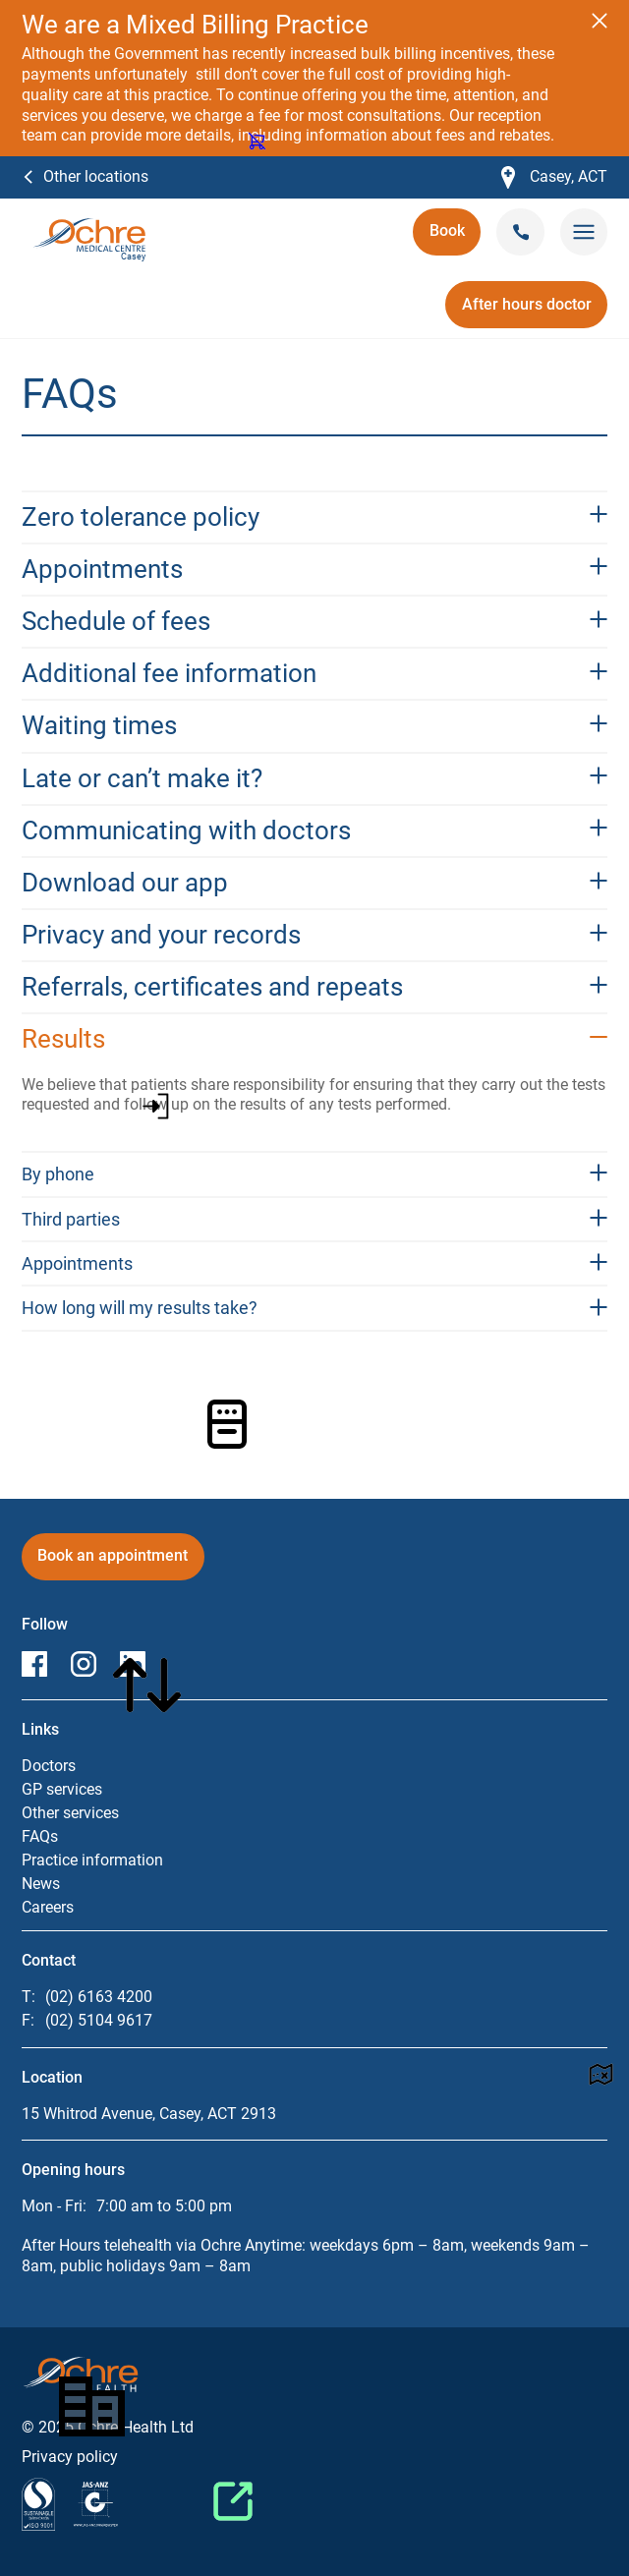  Describe the element at coordinates (146, 1685) in the screenshot. I see `sort items in ascending or descending order` at that location.